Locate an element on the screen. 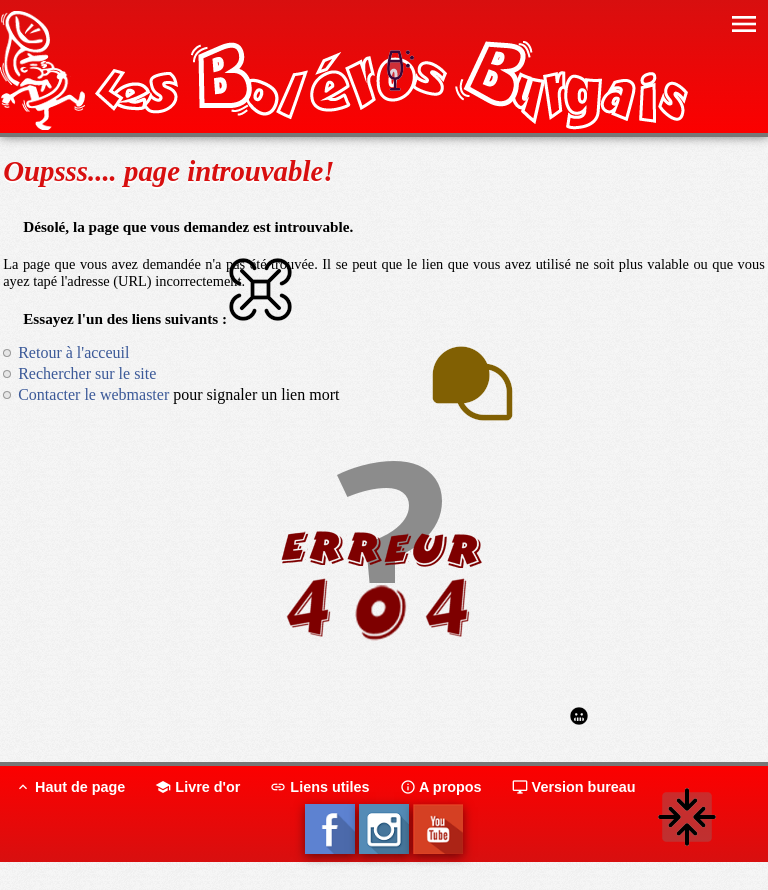 The image size is (768, 890). celebrate an achievement or milestone is located at coordinates (396, 70).